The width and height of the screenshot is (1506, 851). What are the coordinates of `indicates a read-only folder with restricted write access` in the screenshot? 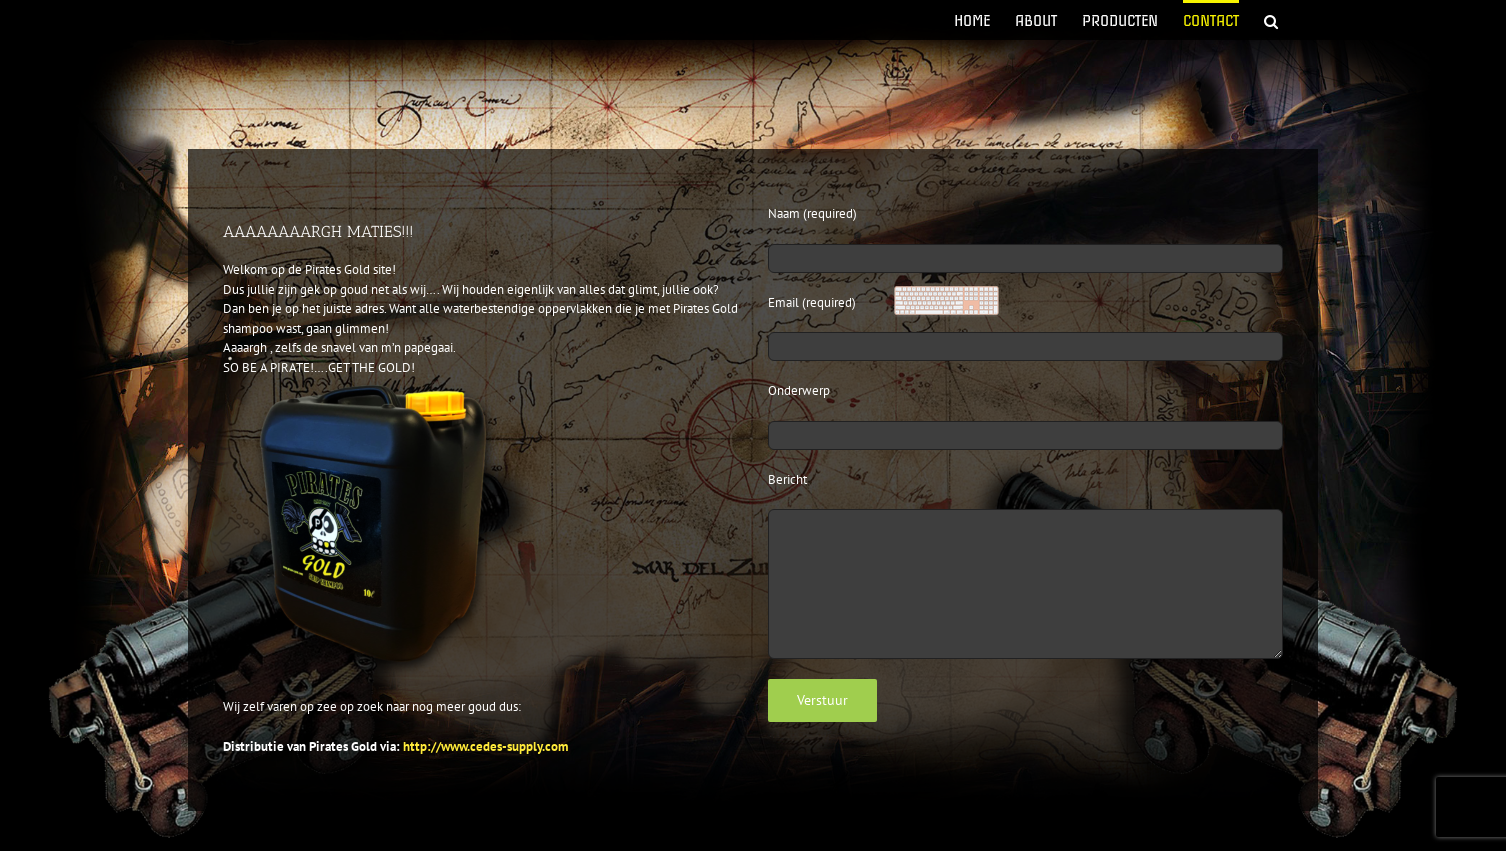 It's located at (223, 353).